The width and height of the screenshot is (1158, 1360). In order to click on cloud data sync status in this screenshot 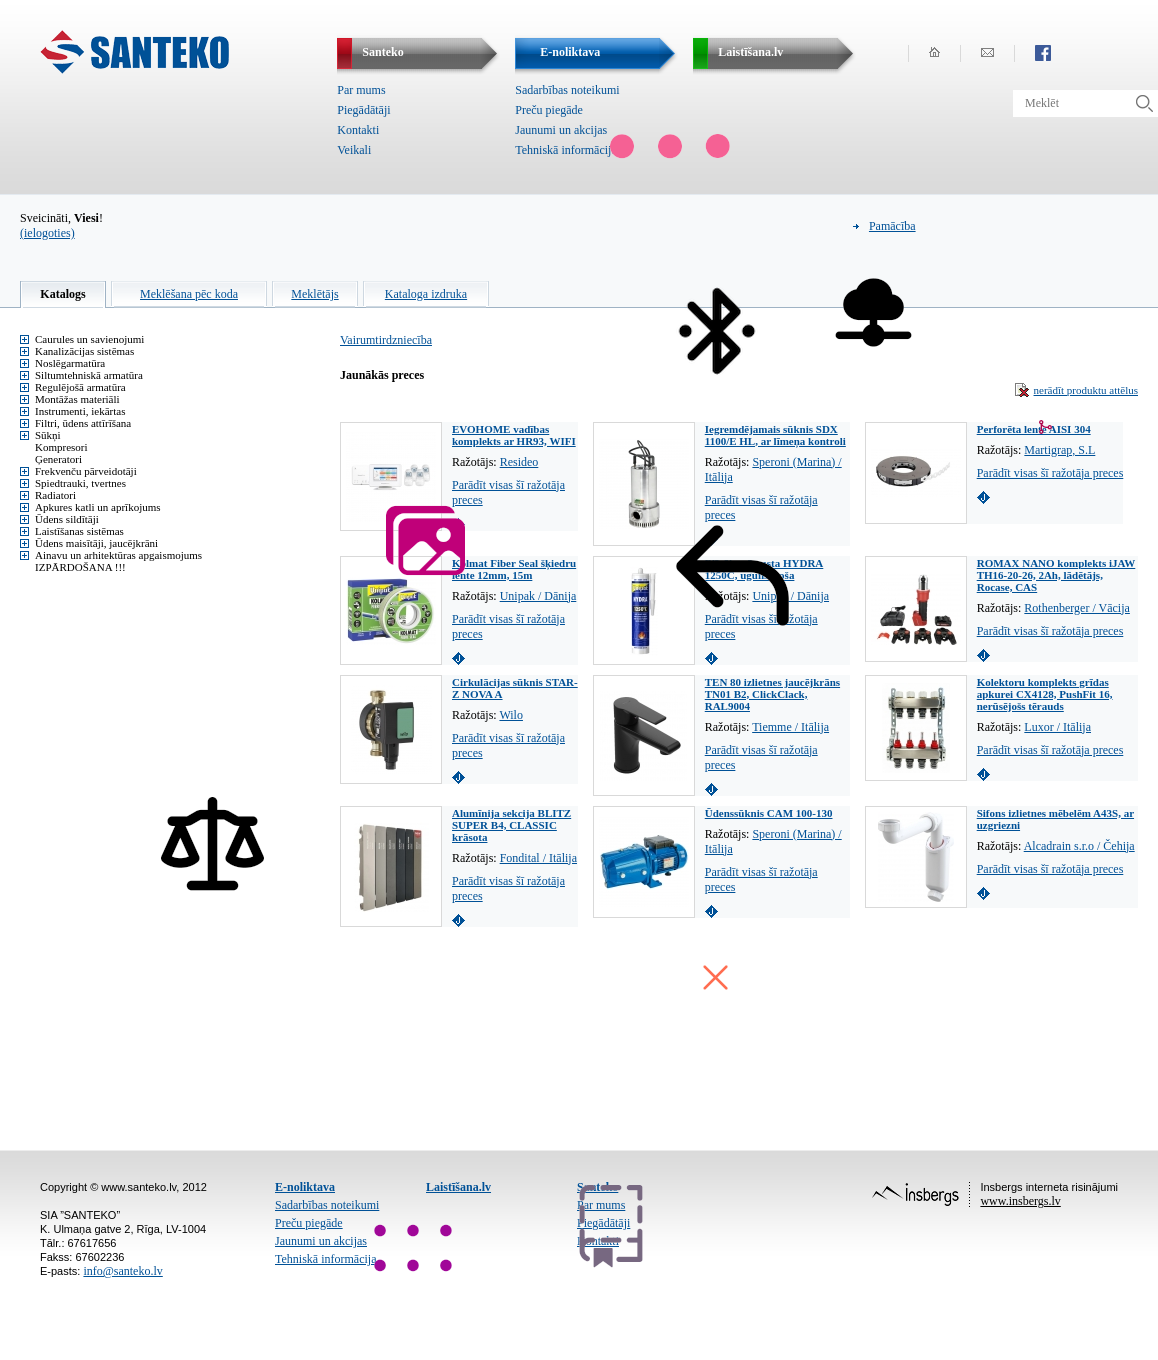, I will do `click(873, 312)`.